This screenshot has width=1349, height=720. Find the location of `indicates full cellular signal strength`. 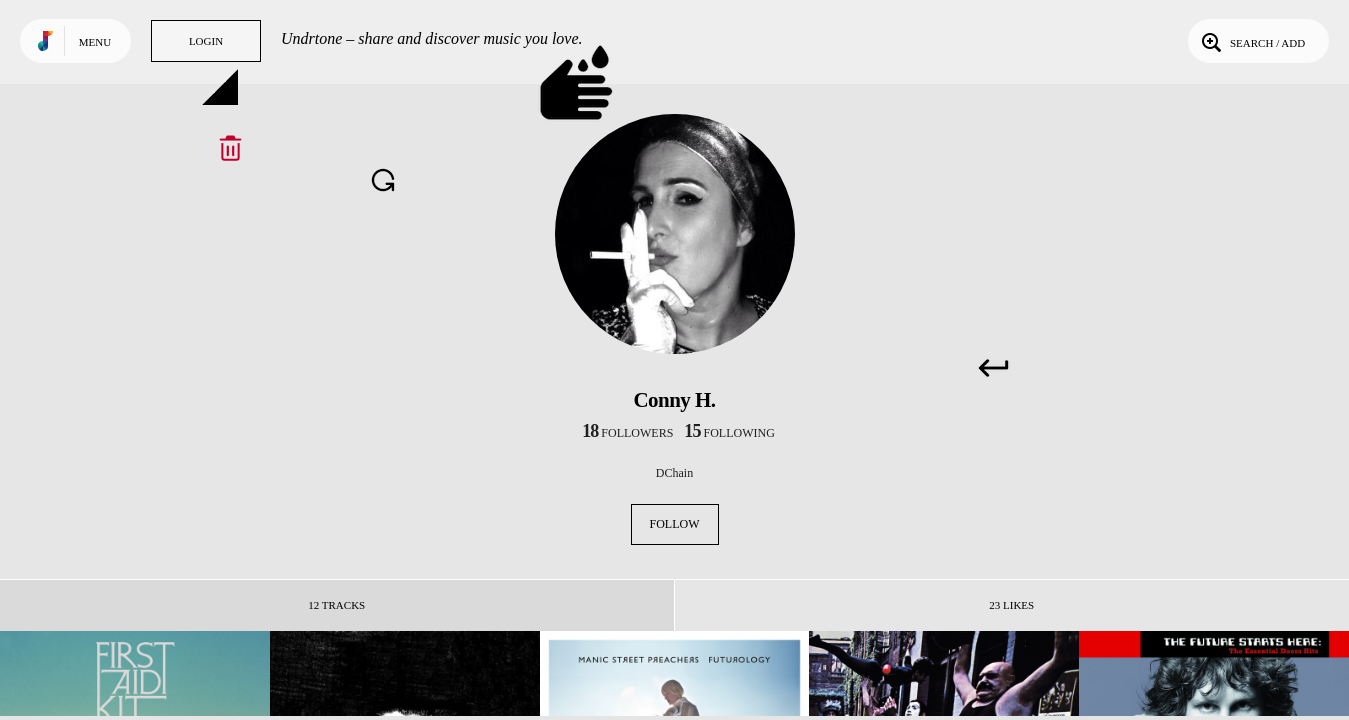

indicates full cellular signal strength is located at coordinates (220, 87).